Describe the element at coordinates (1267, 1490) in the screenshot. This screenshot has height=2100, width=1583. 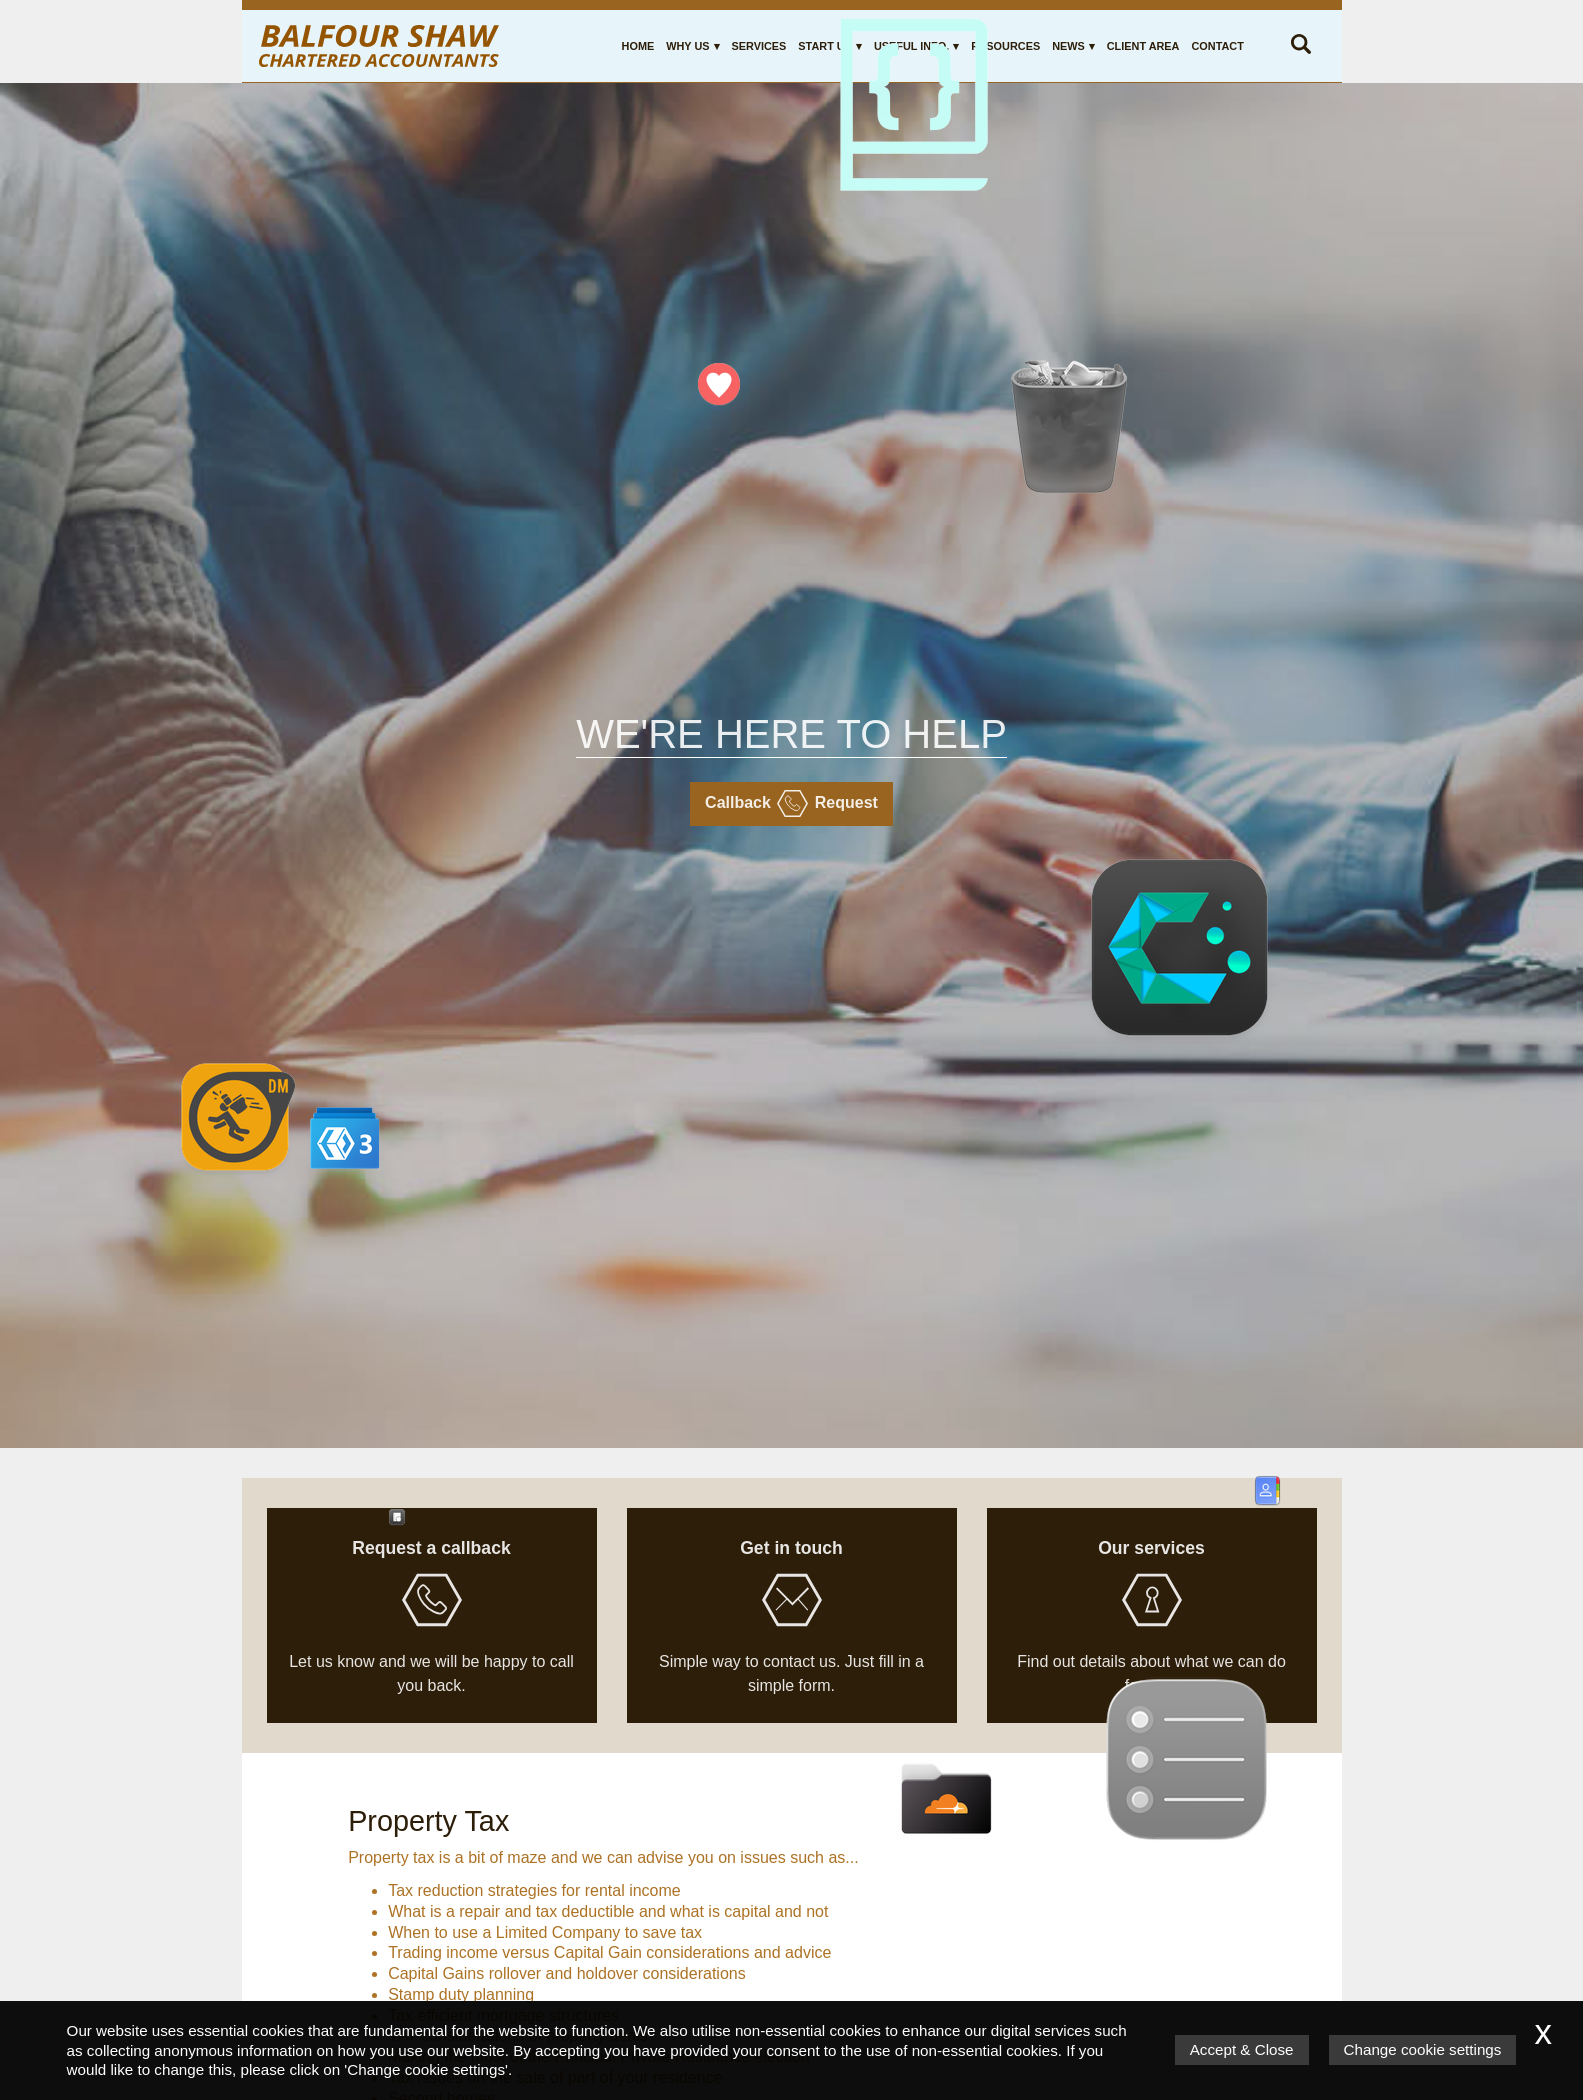
I see `open contacts or address book app` at that location.